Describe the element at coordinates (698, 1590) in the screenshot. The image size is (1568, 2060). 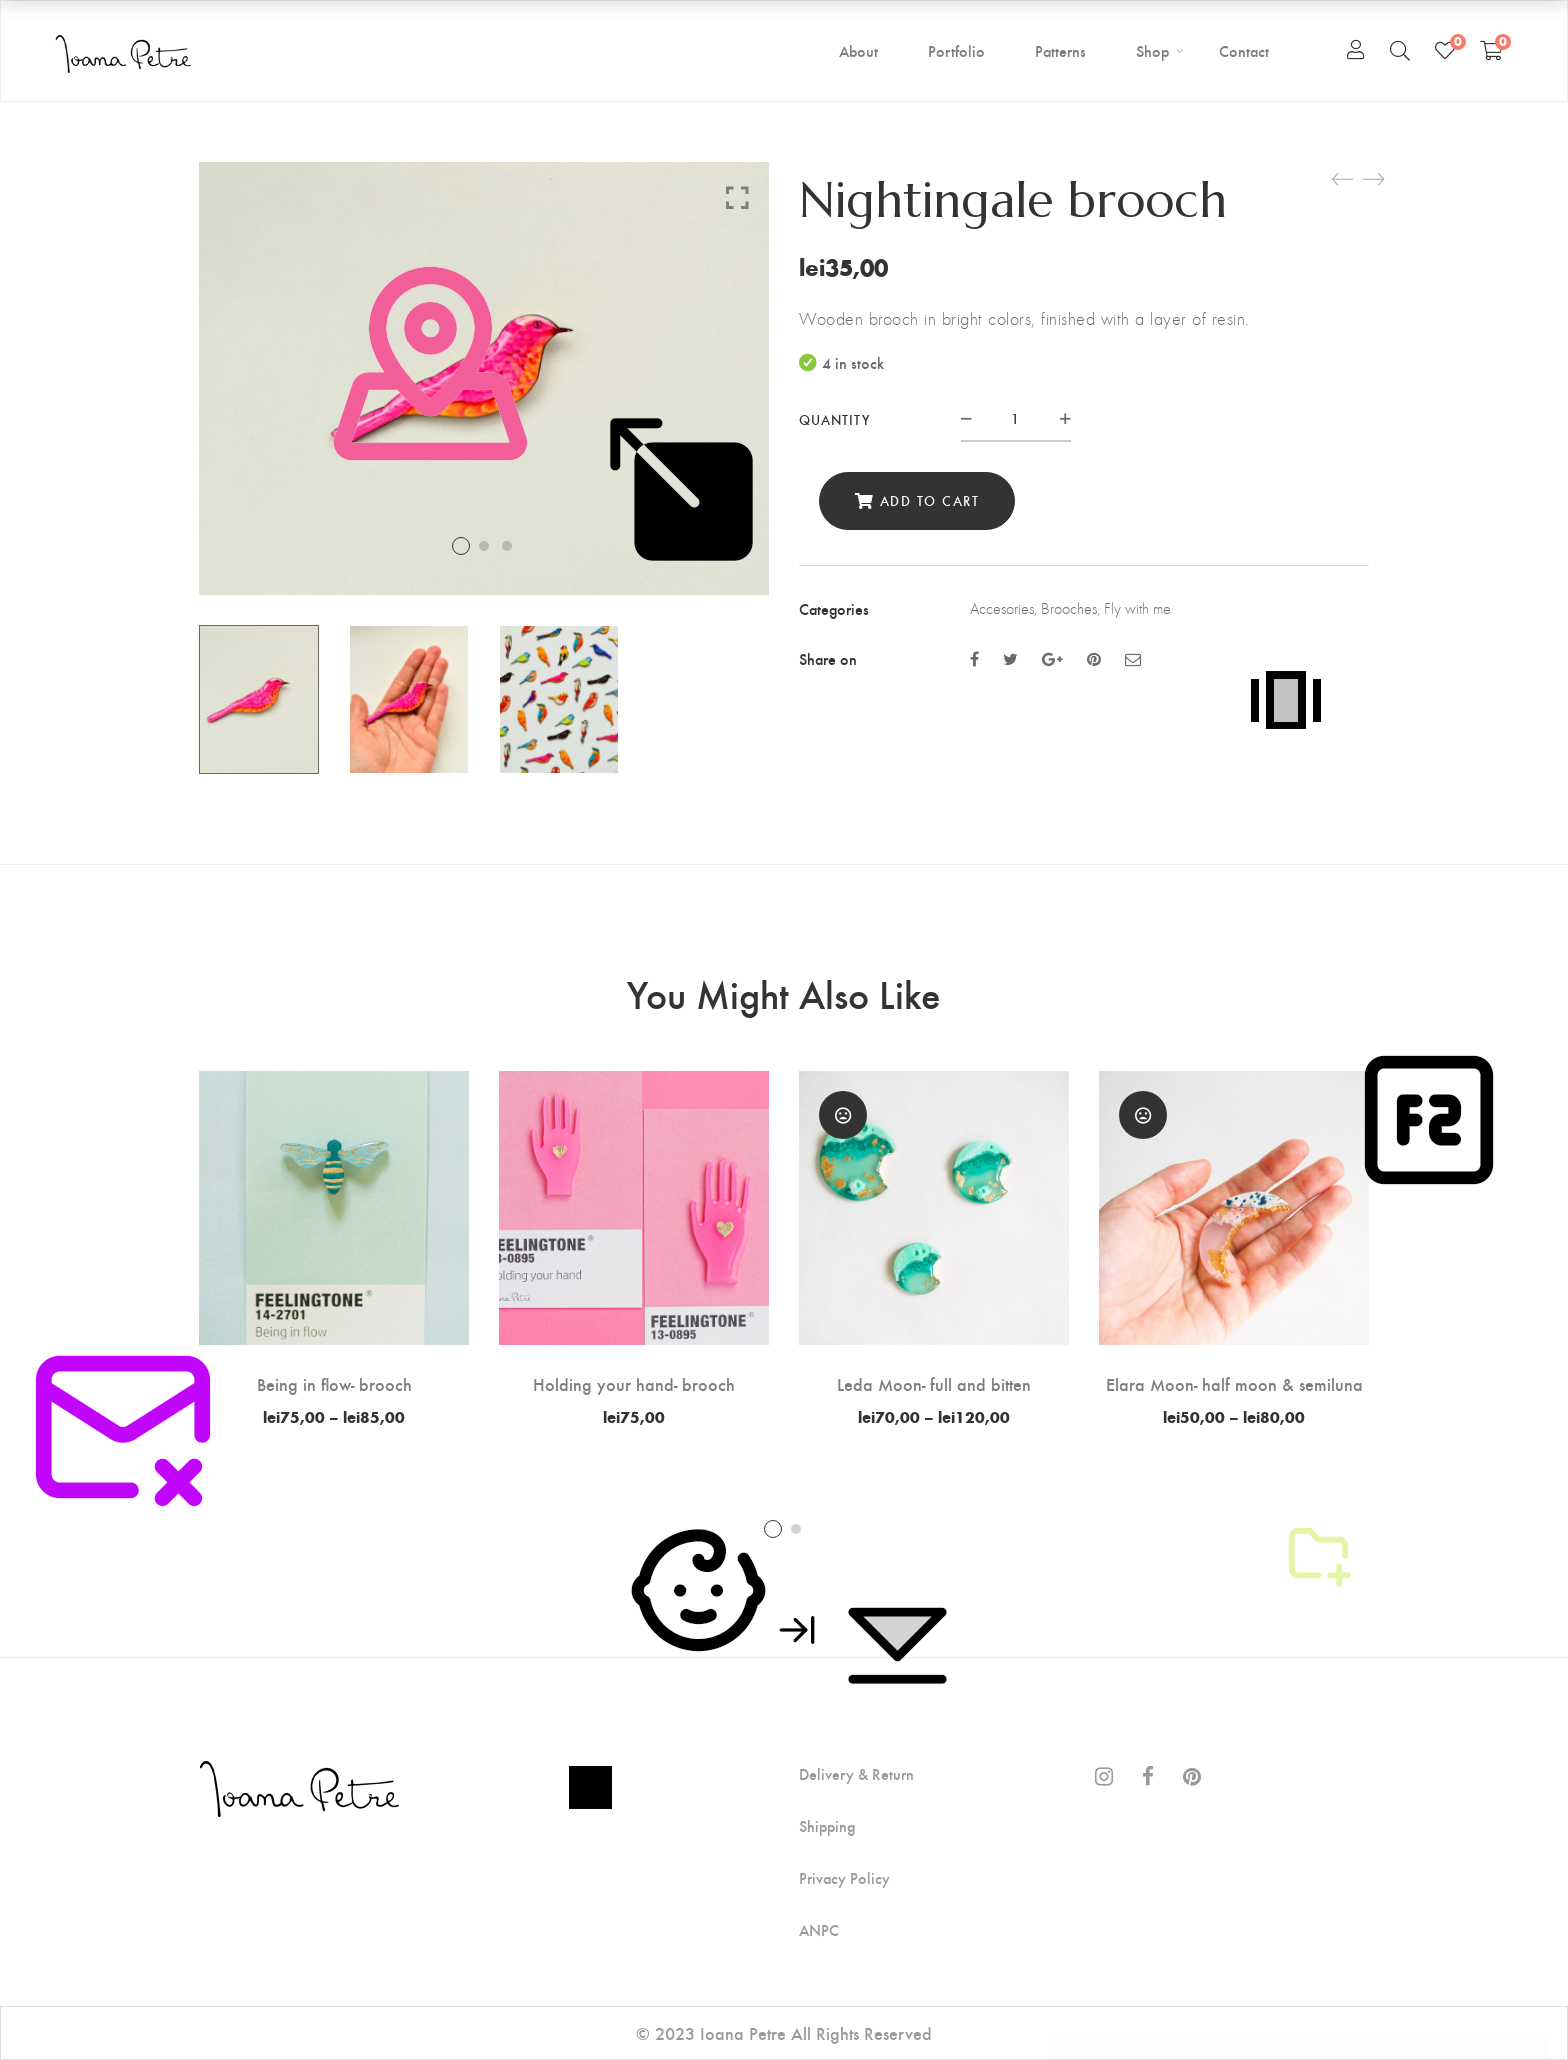
I see `access parental or child-friendly mode` at that location.